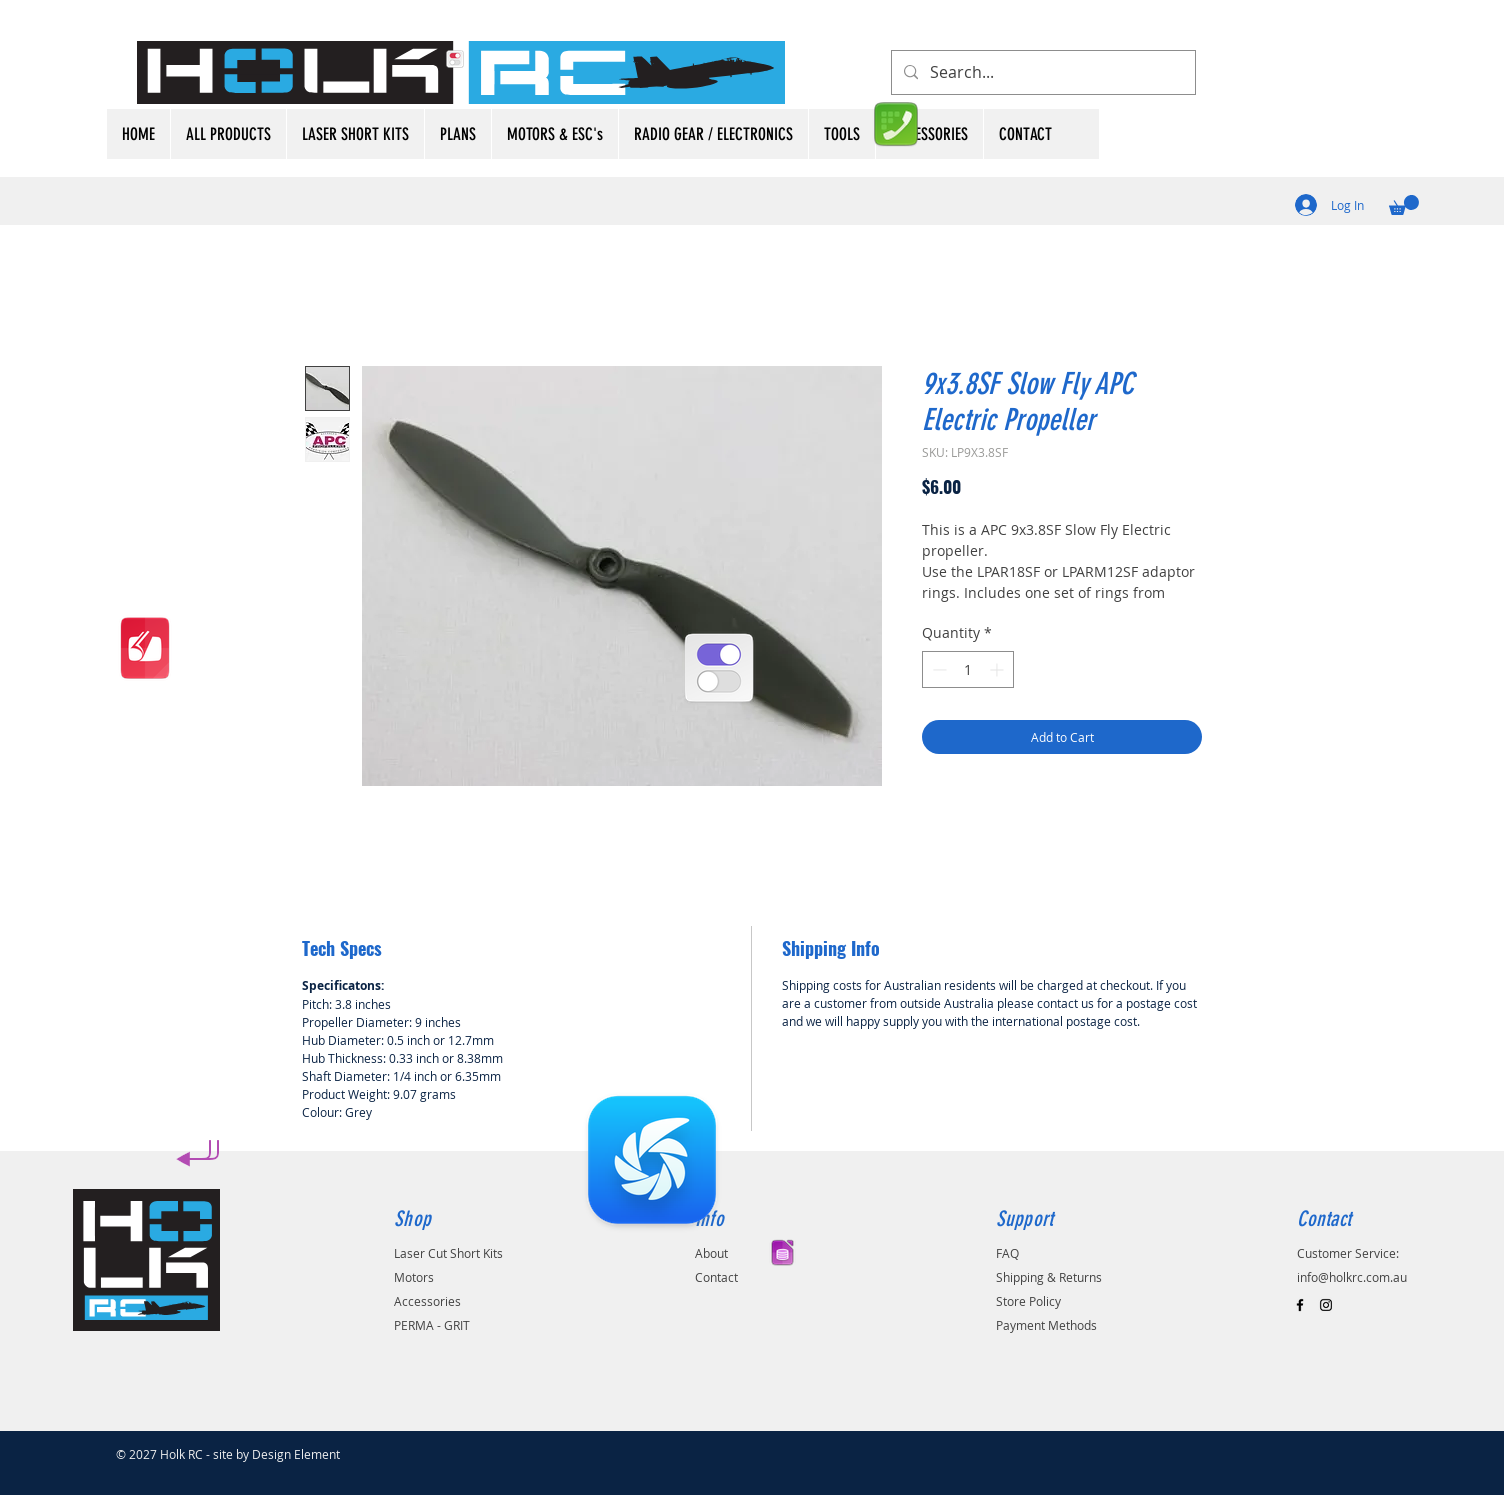 This screenshot has height=1495, width=1504. Describe the element at coordinates (455, 59) in the screenshot. I see `open unity tweak tool settings` at that location.